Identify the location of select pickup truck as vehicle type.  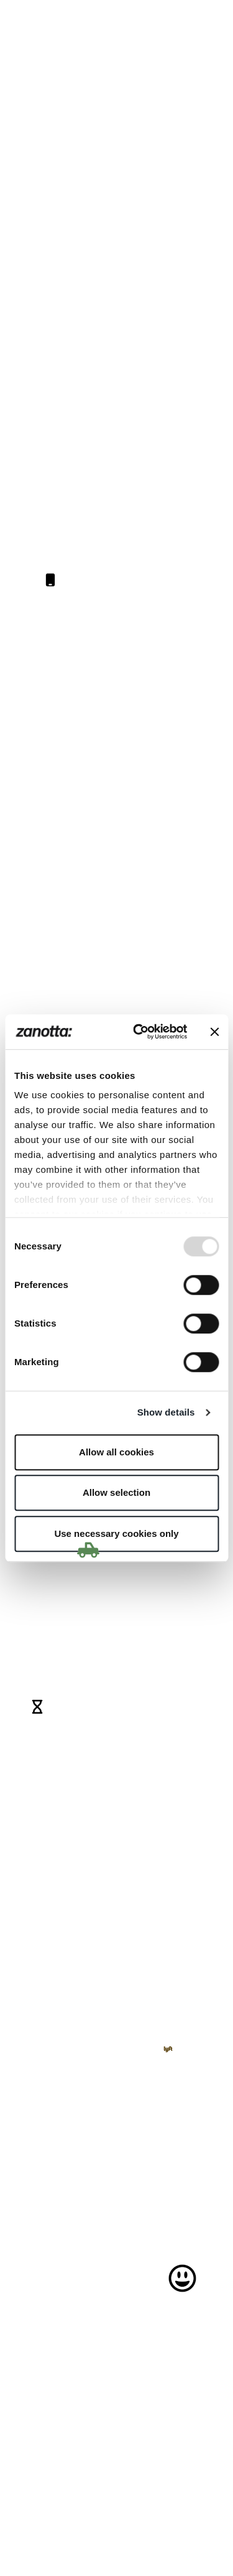
(88, 1550).